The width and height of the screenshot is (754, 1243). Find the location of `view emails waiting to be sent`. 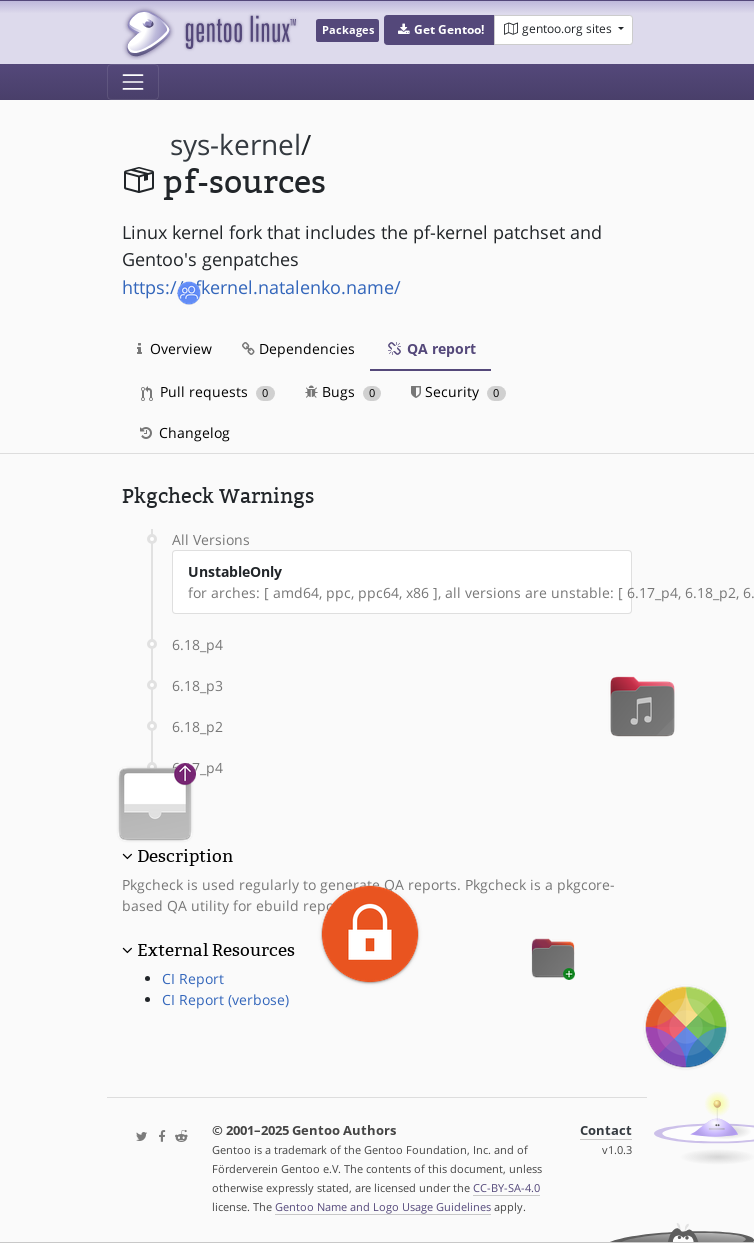

view emails waiting to be sent is located at coordinates (155, 804).